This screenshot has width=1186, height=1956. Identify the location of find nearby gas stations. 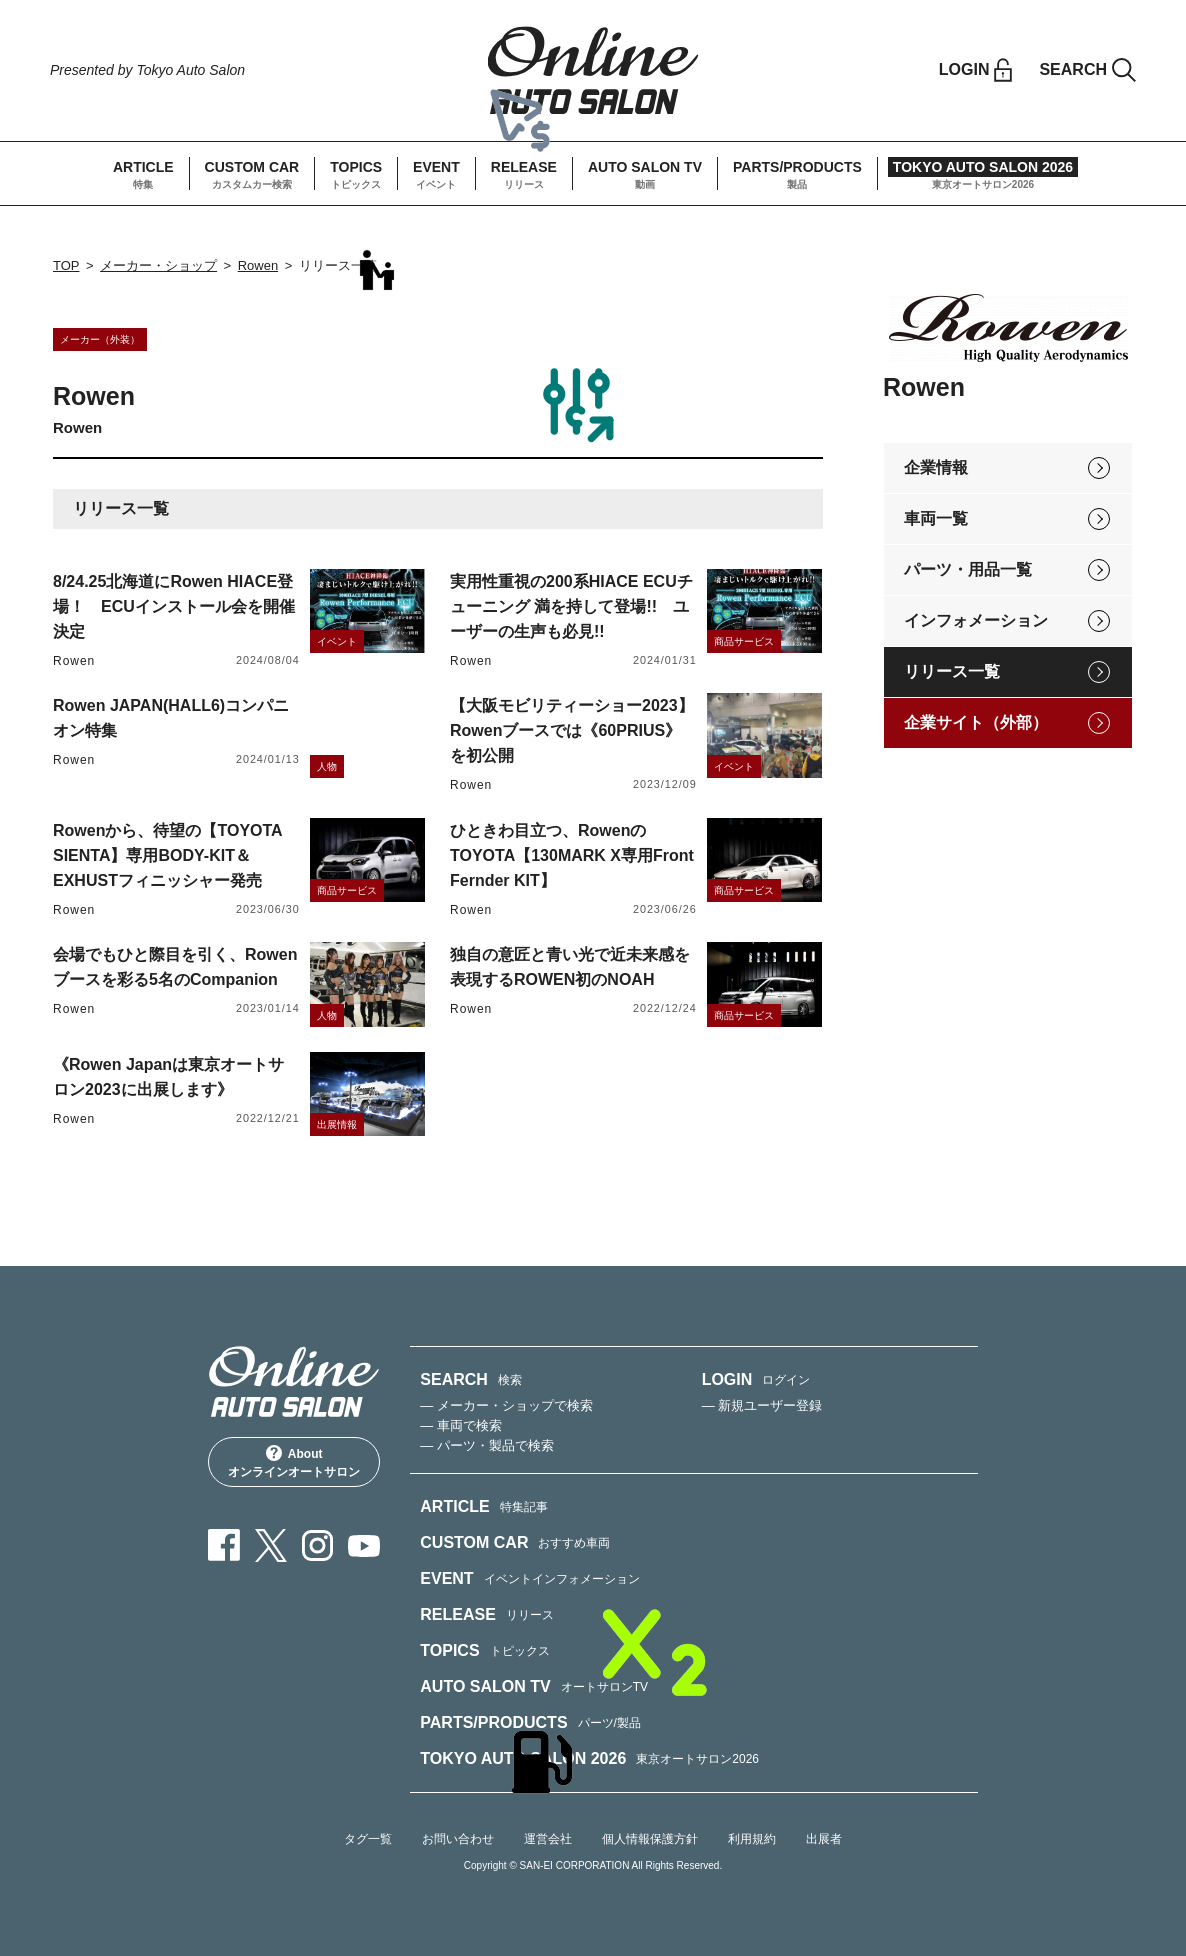
(541, 1762).